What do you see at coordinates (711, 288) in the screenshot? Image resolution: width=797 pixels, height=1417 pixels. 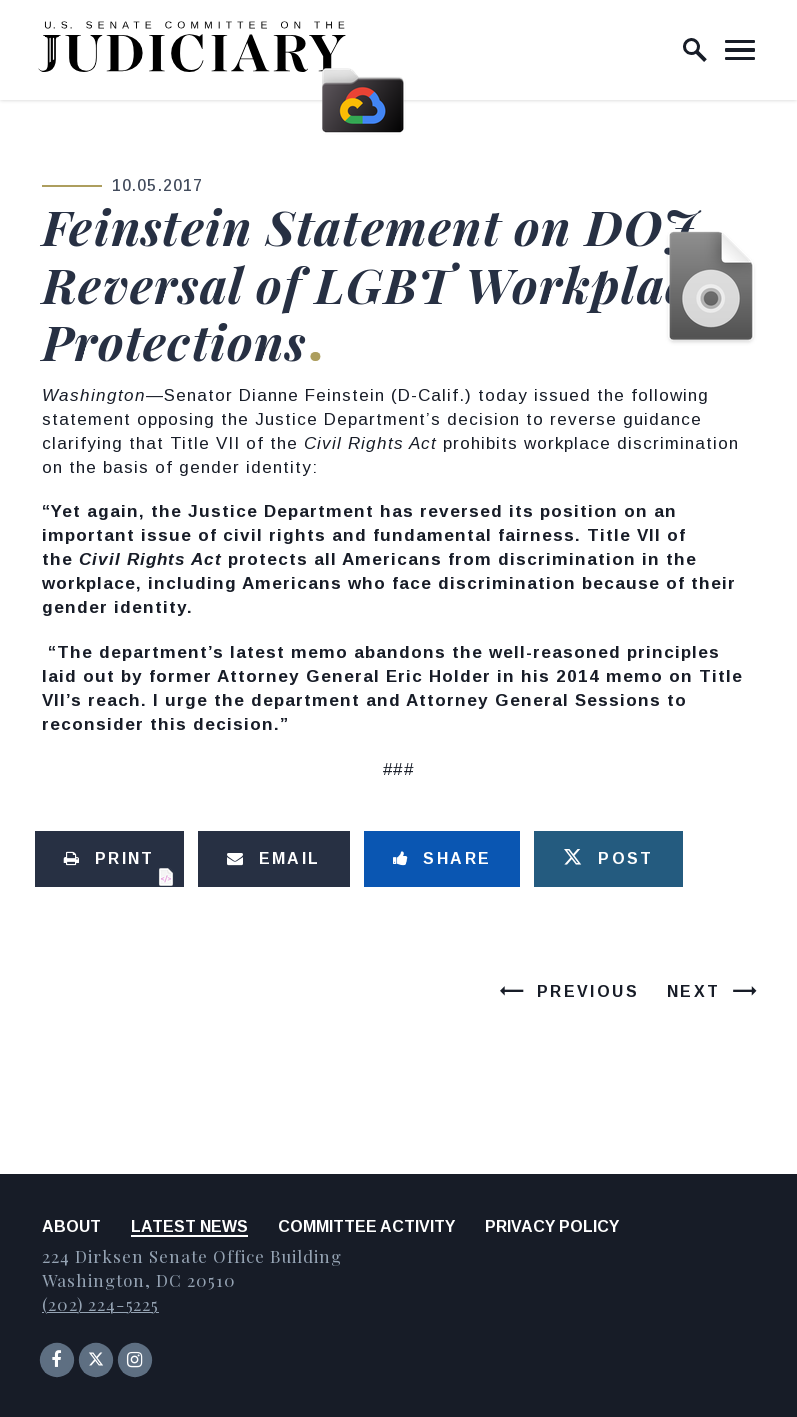 I see `a CD or disc image file` at bounding box center [711, 288].